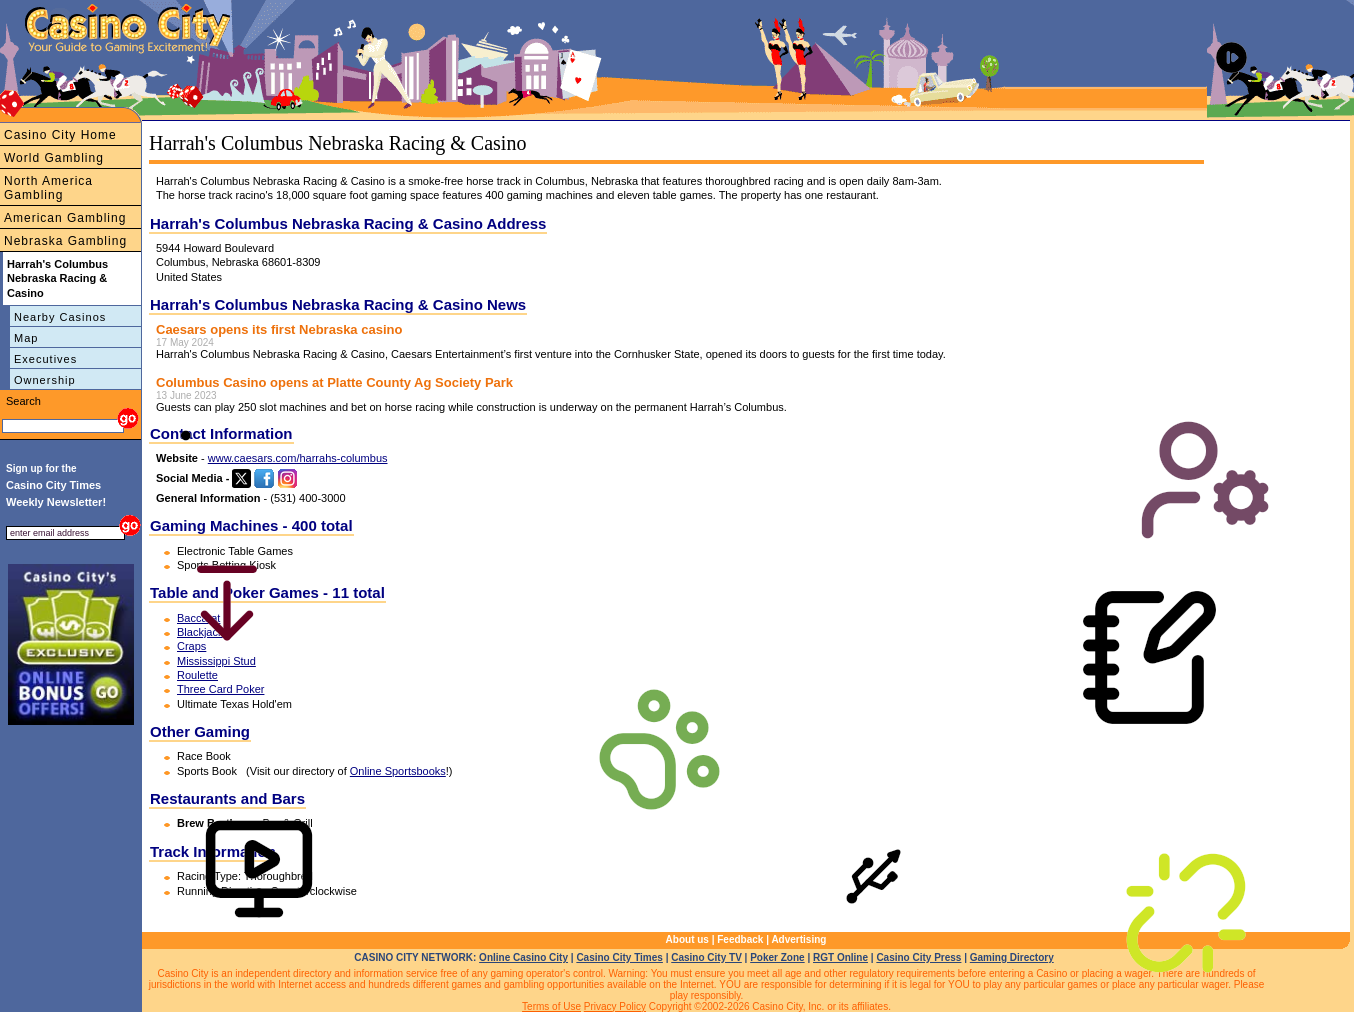 This screenshot has height=1012, width=1354. I want to click on no signal or connection unavailable, so click(234, 396).